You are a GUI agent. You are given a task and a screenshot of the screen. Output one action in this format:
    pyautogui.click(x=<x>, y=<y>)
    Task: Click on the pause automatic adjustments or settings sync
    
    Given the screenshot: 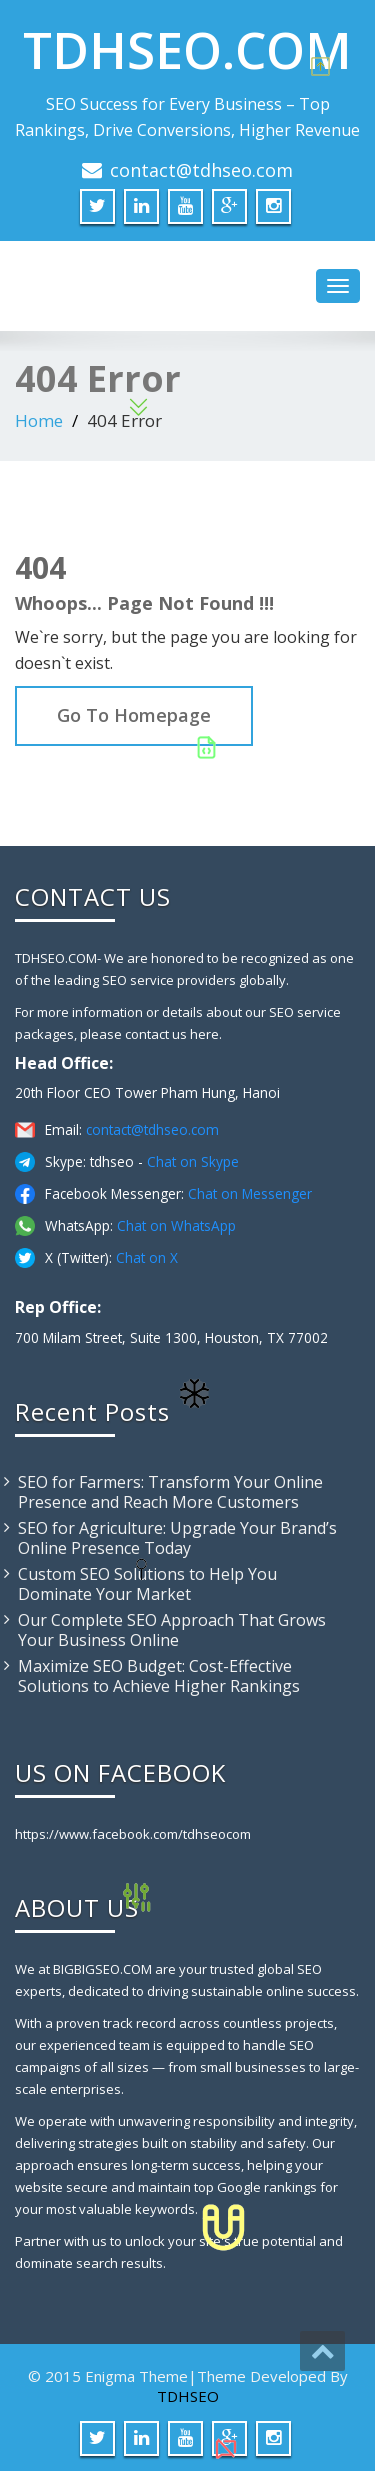 What is the action you would take?
    pyautogui.click(x=136, y=1896)
    